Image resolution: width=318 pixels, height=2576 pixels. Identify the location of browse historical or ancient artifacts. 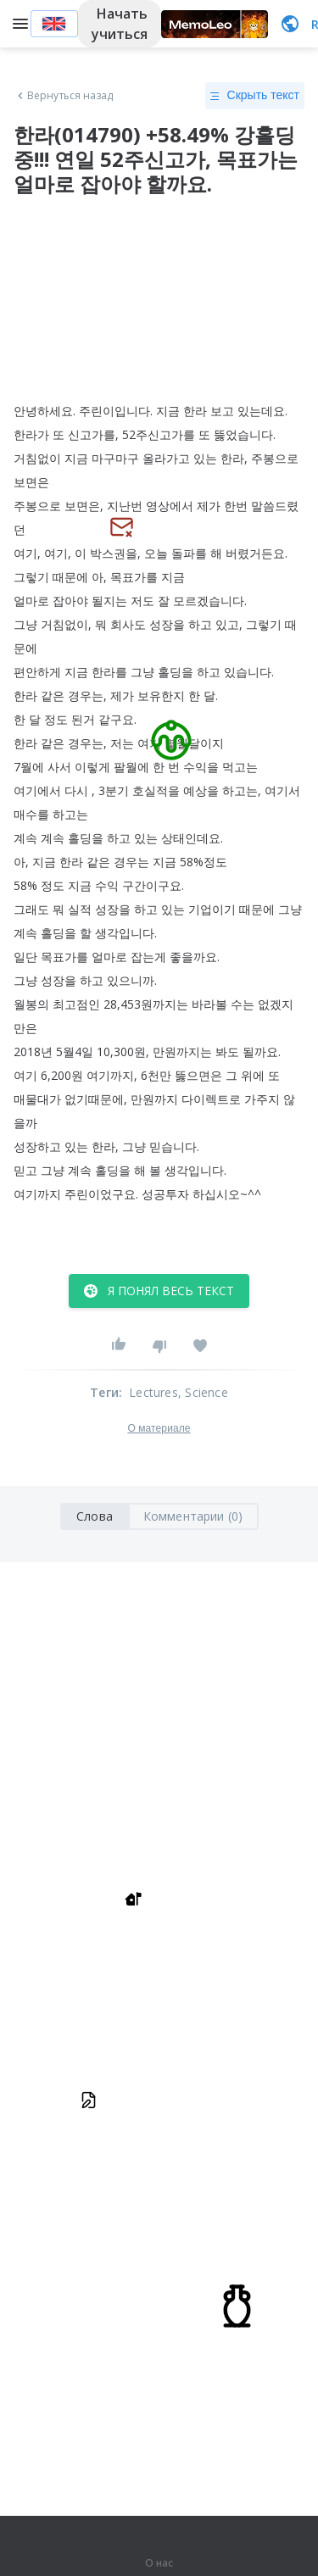
(237, 2306).